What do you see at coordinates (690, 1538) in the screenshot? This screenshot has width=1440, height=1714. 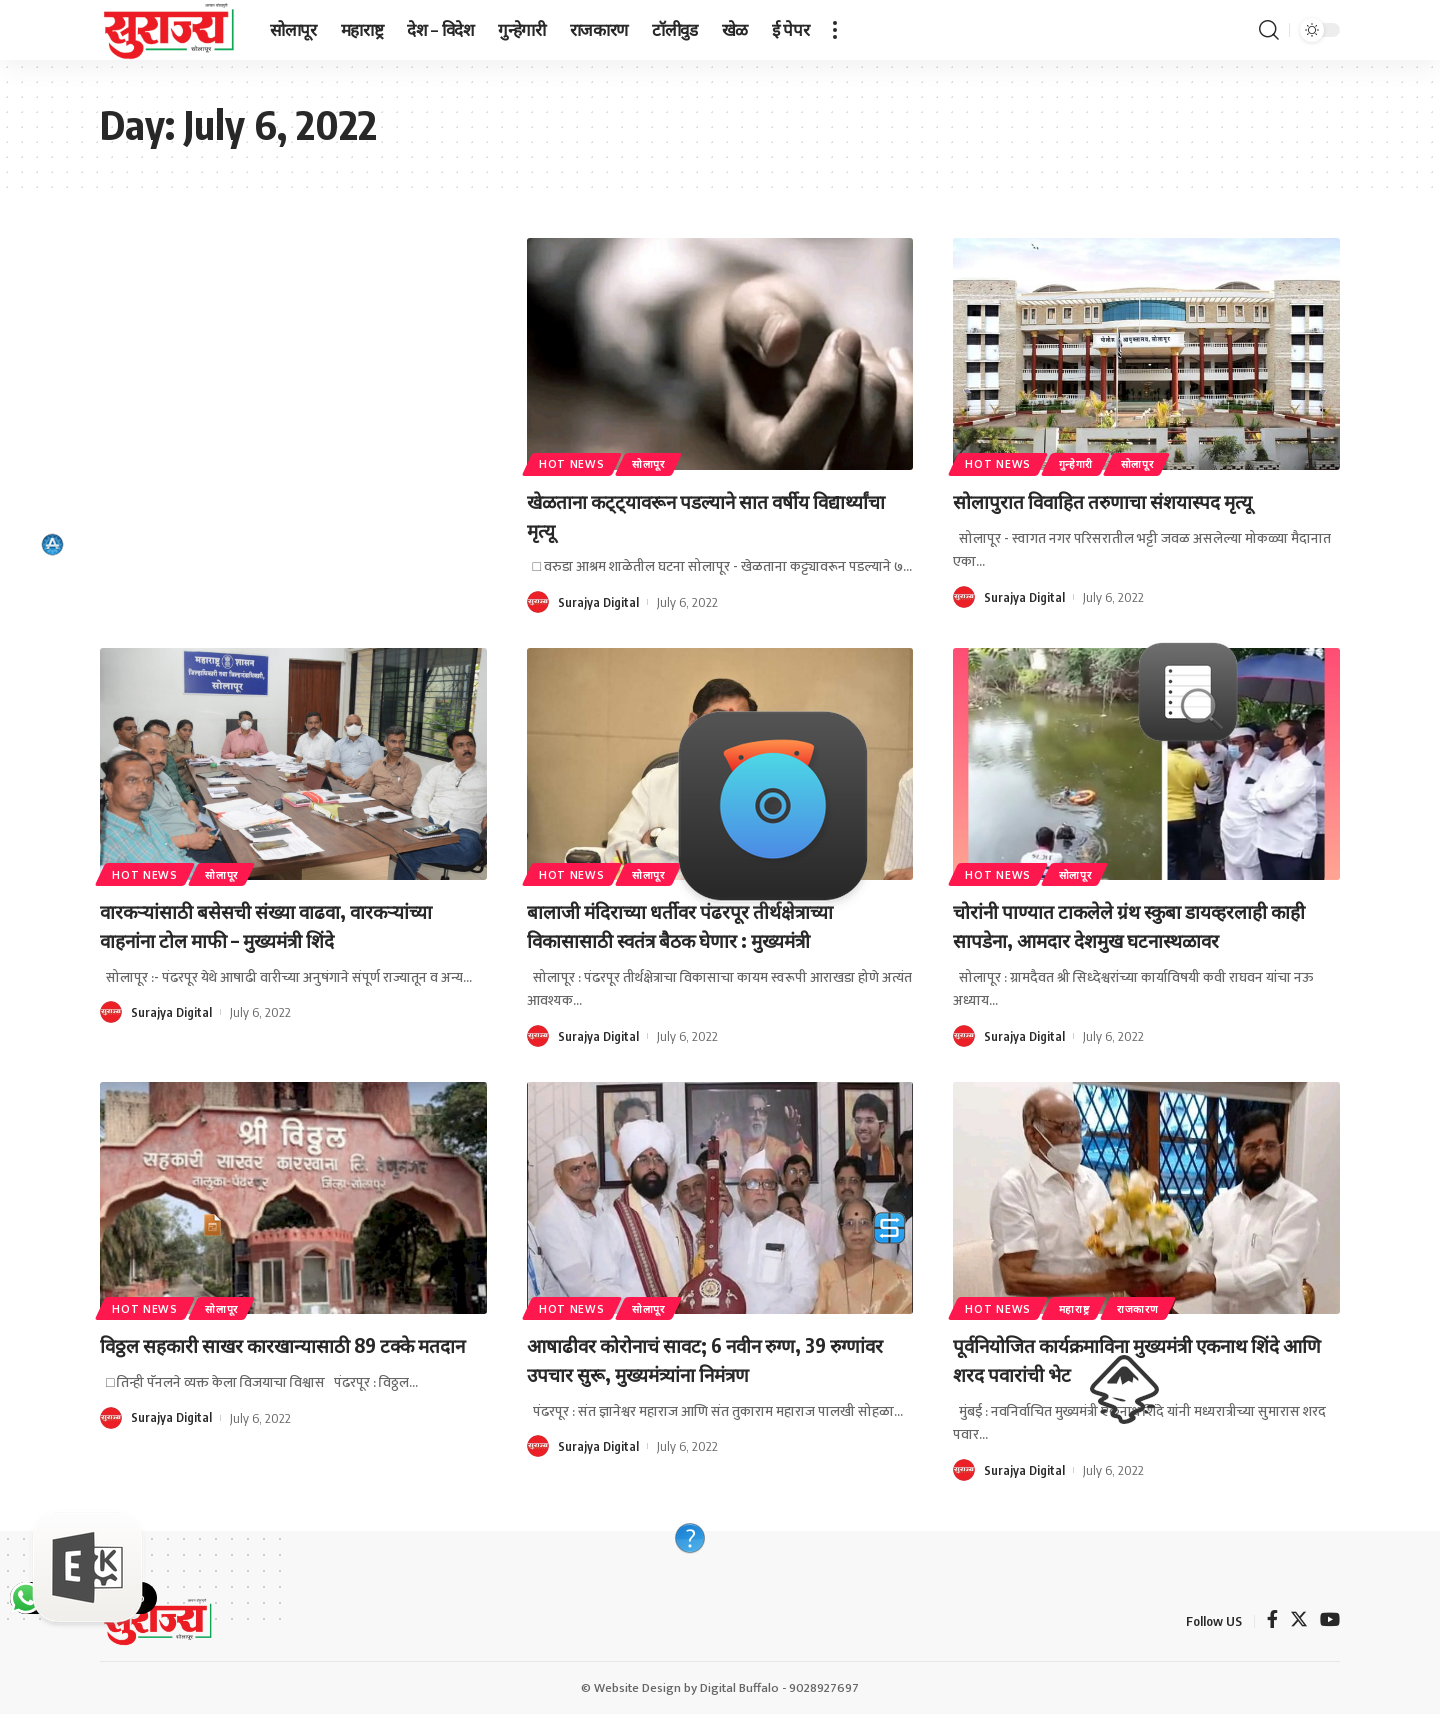 I see `open help documentation` at bounding box center [690, 1538].